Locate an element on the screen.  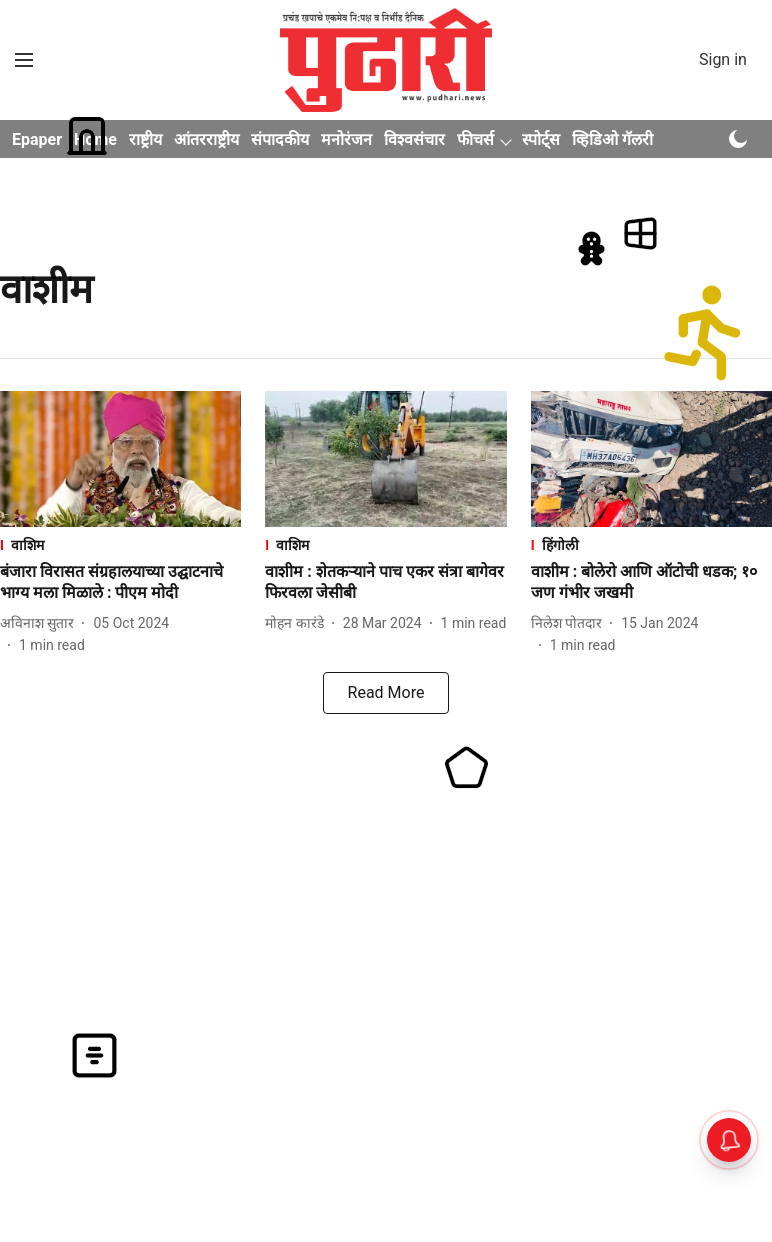
start running or jogging activity is located at coordinates (707, 333).